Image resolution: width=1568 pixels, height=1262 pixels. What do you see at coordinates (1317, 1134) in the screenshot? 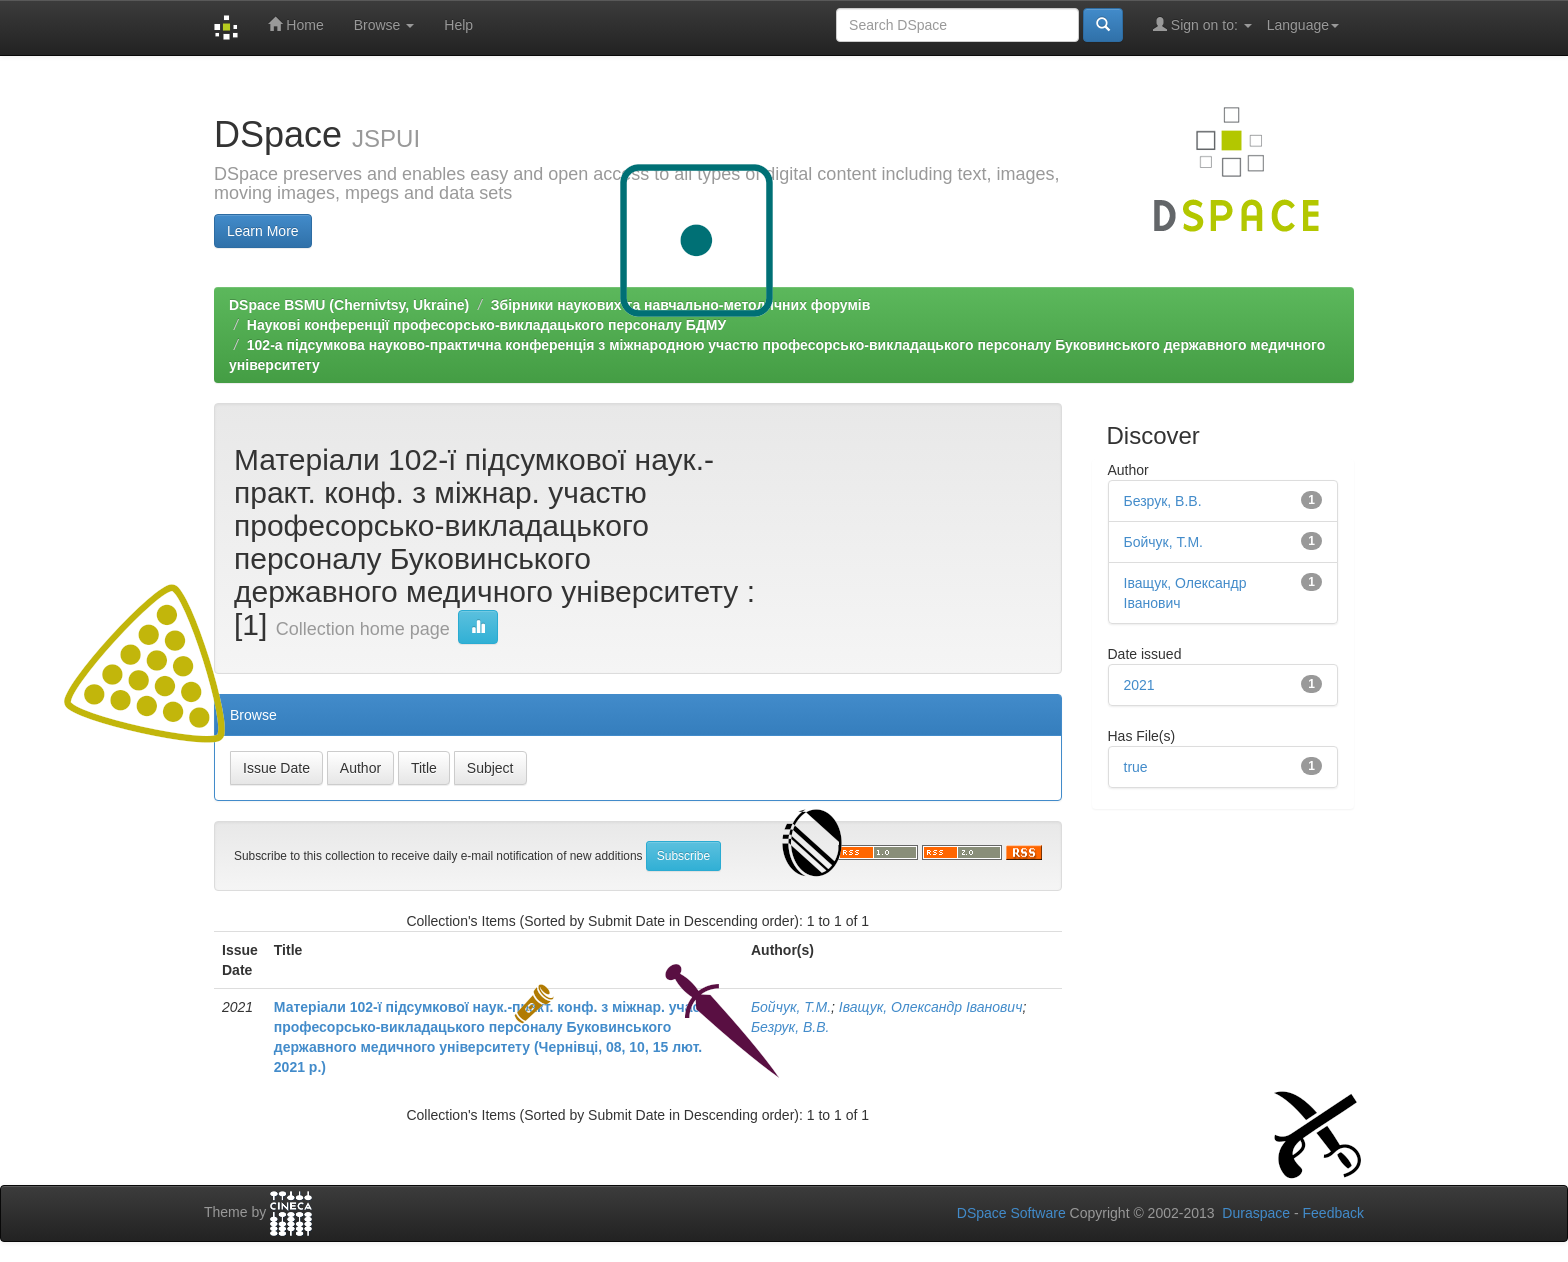
I see `access pirate or swashbuckler game mode` at bounding box center [1317, 1134].